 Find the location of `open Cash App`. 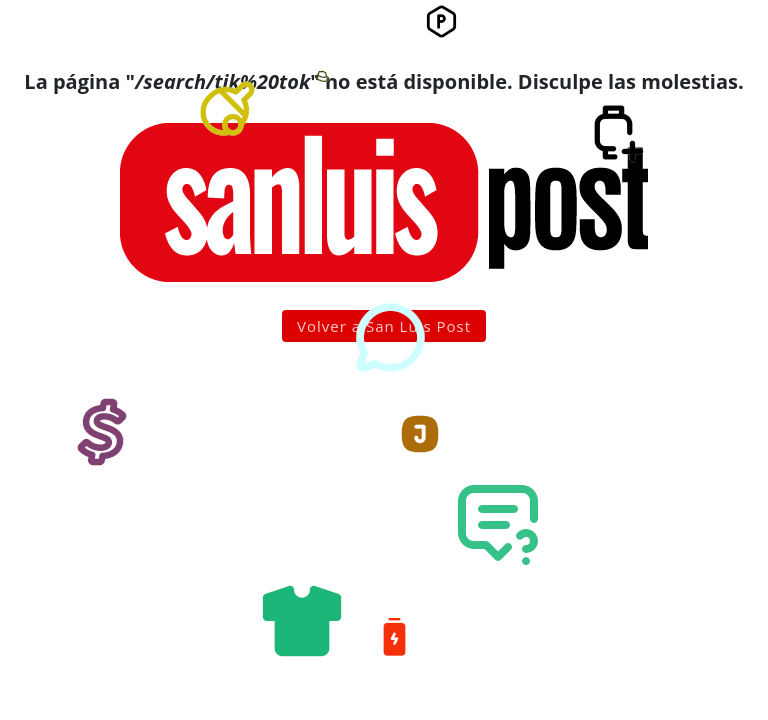

open Cash App is located at coordinates (102, 432).